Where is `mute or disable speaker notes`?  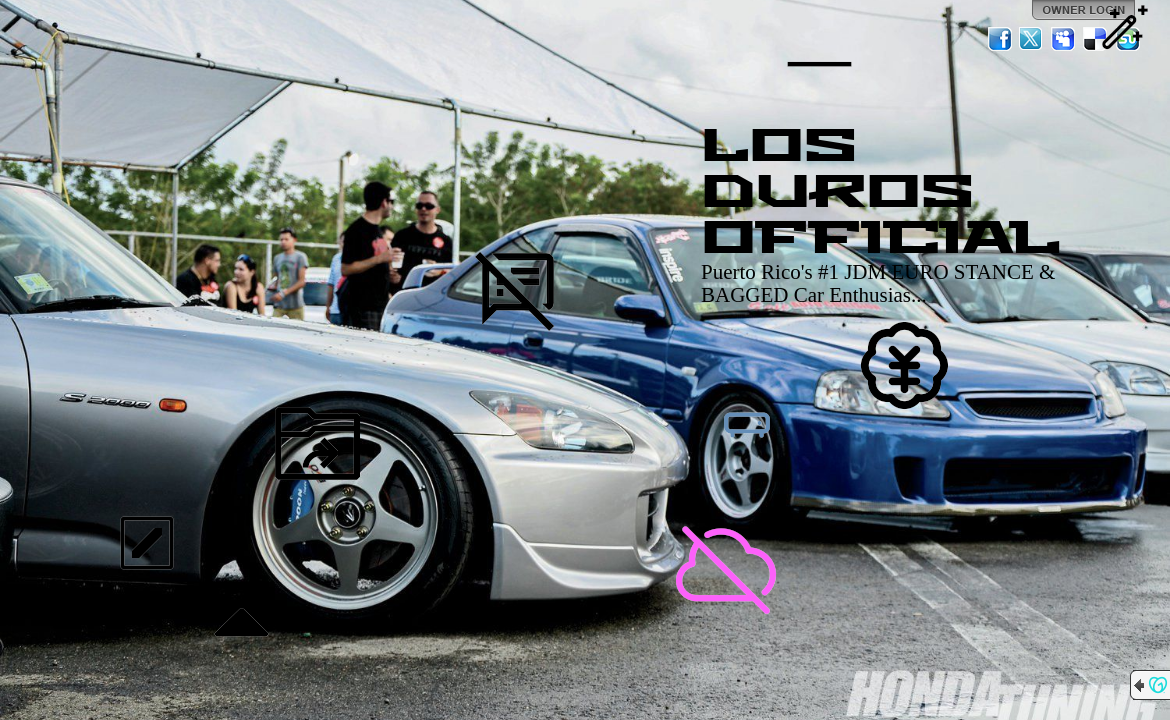 mute or disable speaker notes is located at coordinates (518, 289).